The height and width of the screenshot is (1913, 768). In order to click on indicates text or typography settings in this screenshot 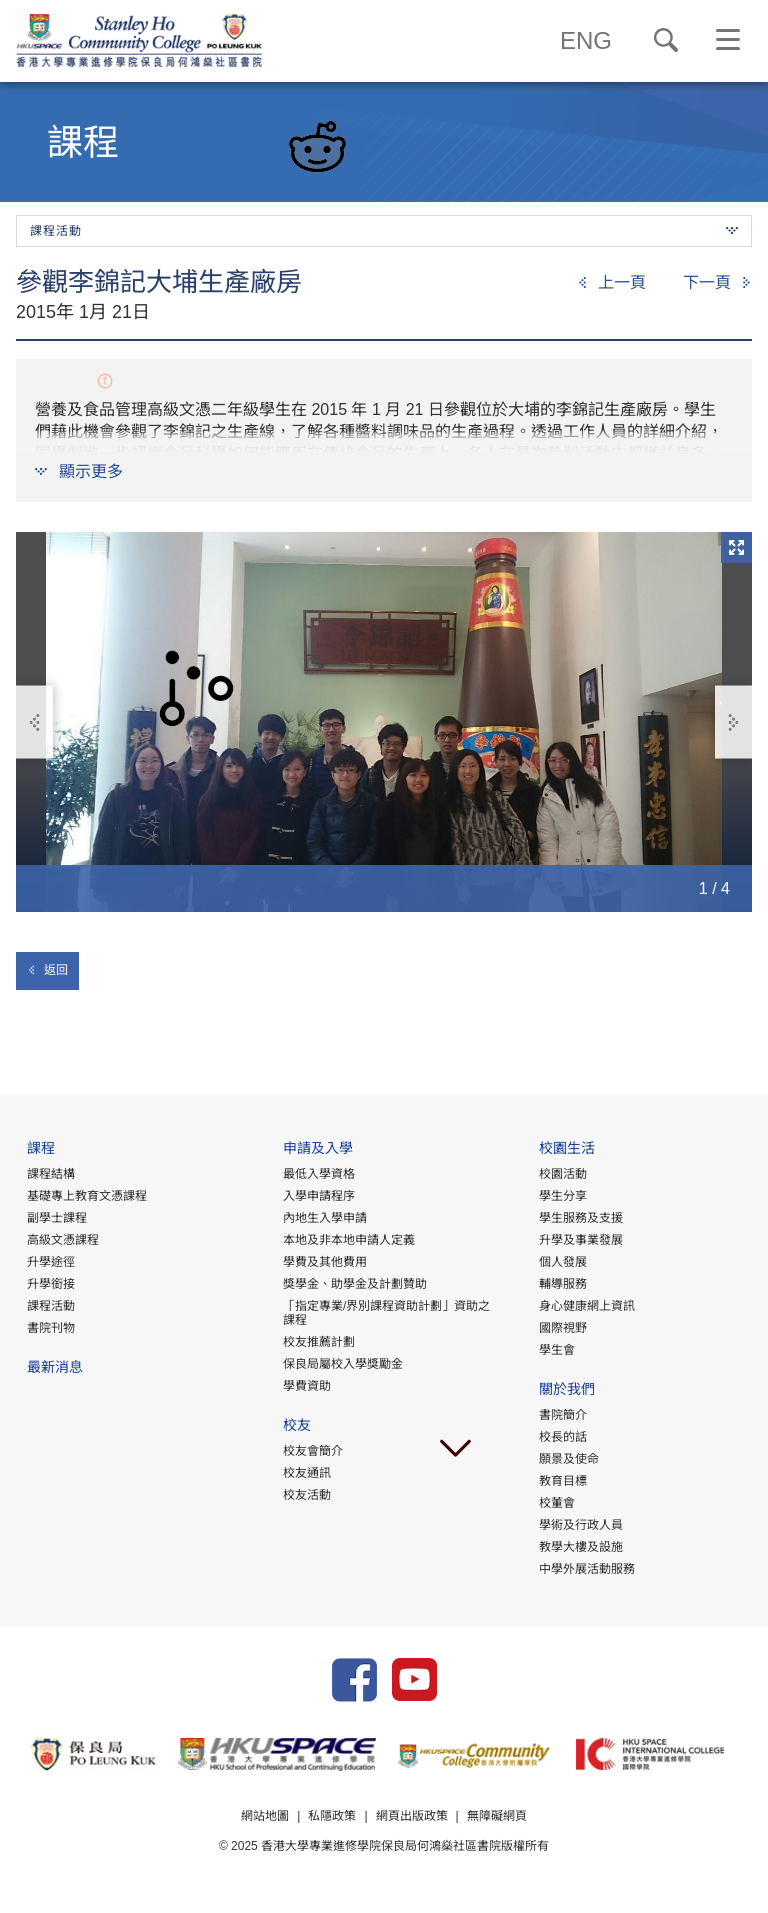, I will do `click(105, 381)`.